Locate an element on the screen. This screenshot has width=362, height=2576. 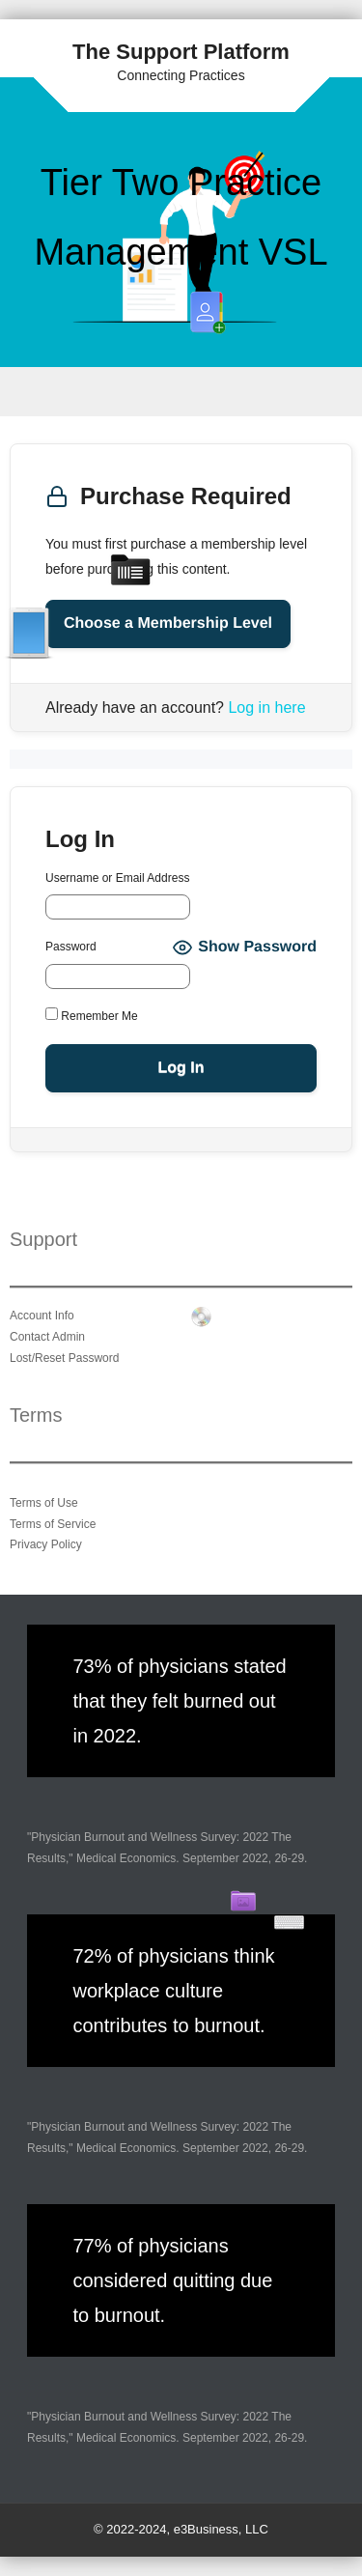
indicates a connected iPad device is located at coordinates (29, 633).